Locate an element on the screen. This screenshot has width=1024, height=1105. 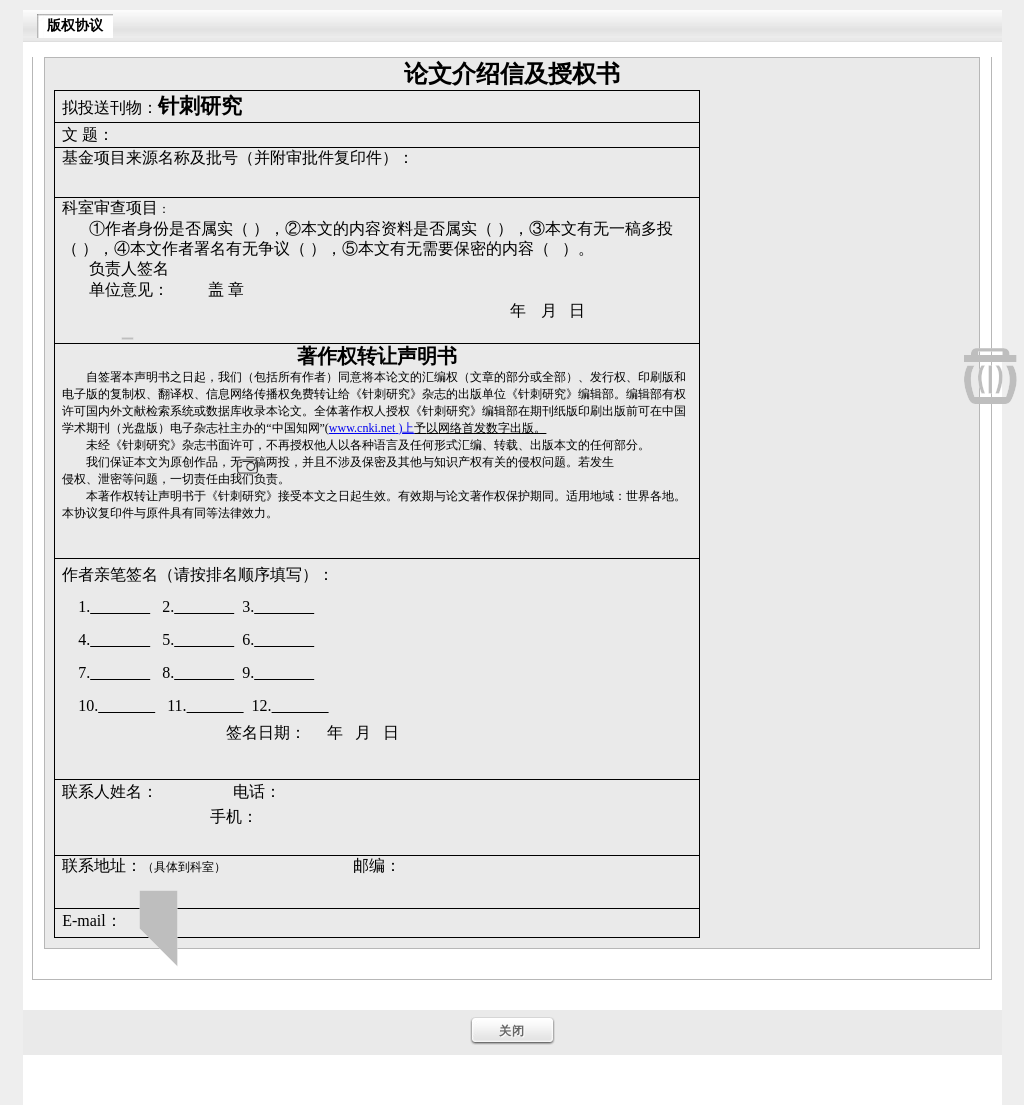
set the starting point of a text selection is located at coordinates (158, 928).